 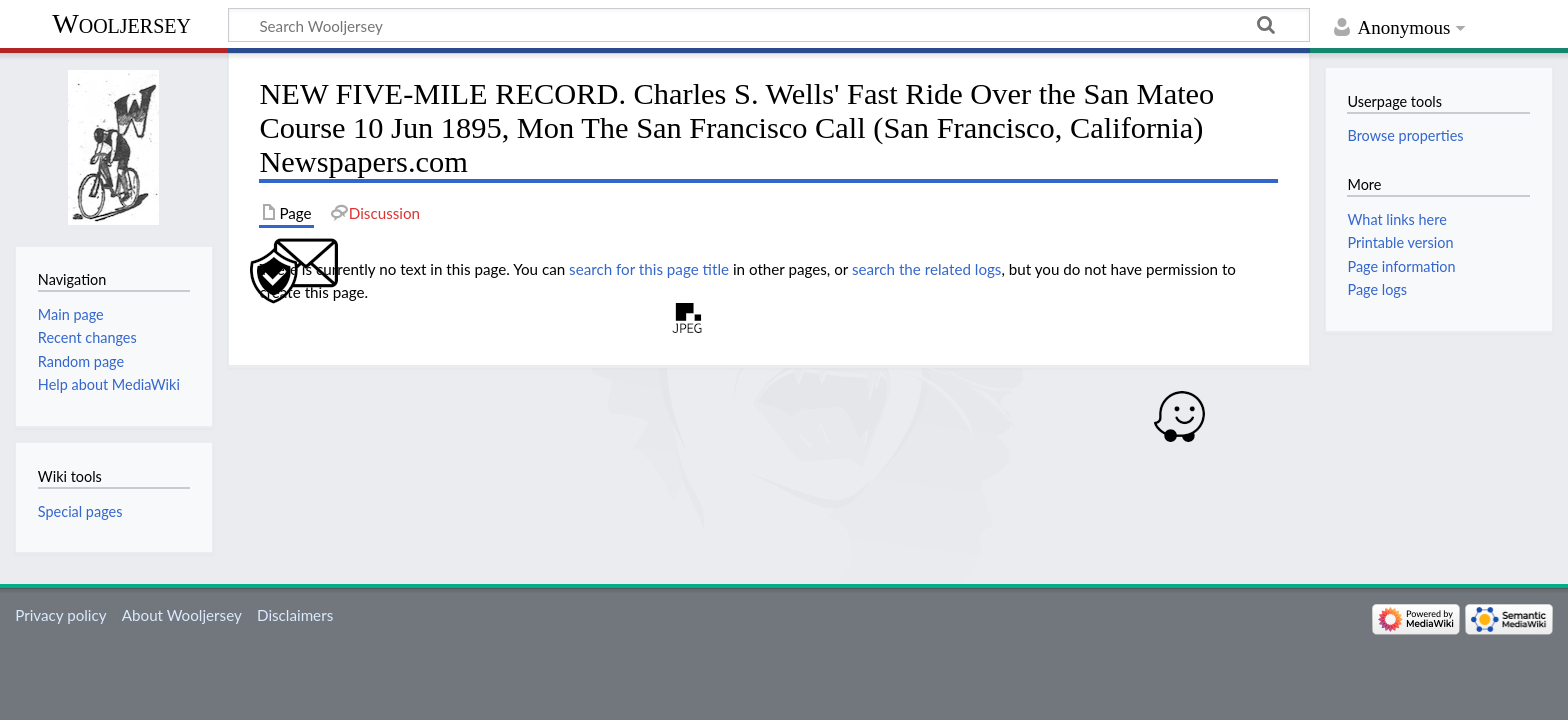 I want to click on jpeg file format indicator, so click(x=687, y=318).